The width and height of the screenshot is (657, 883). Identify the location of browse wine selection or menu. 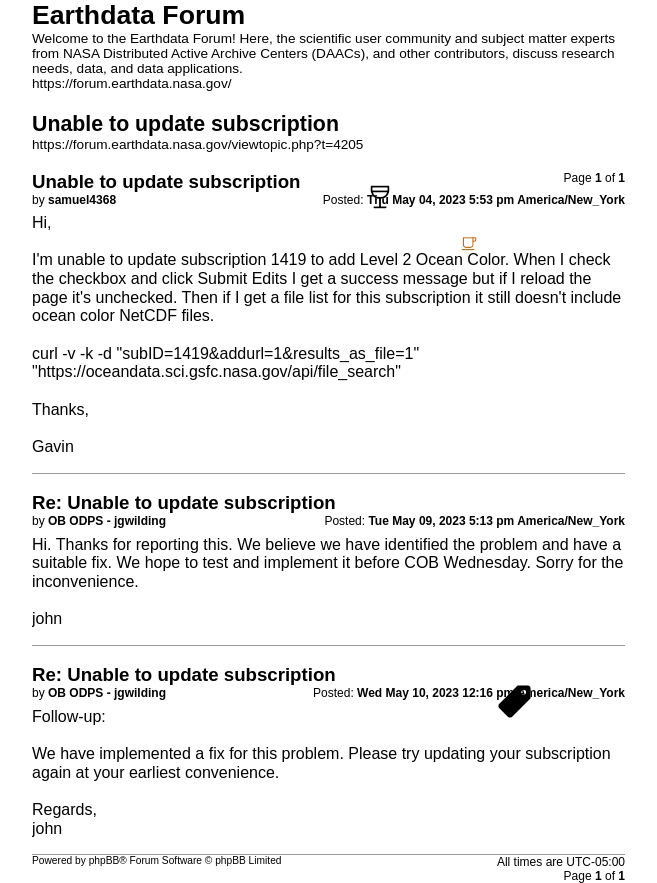
(380, 197).